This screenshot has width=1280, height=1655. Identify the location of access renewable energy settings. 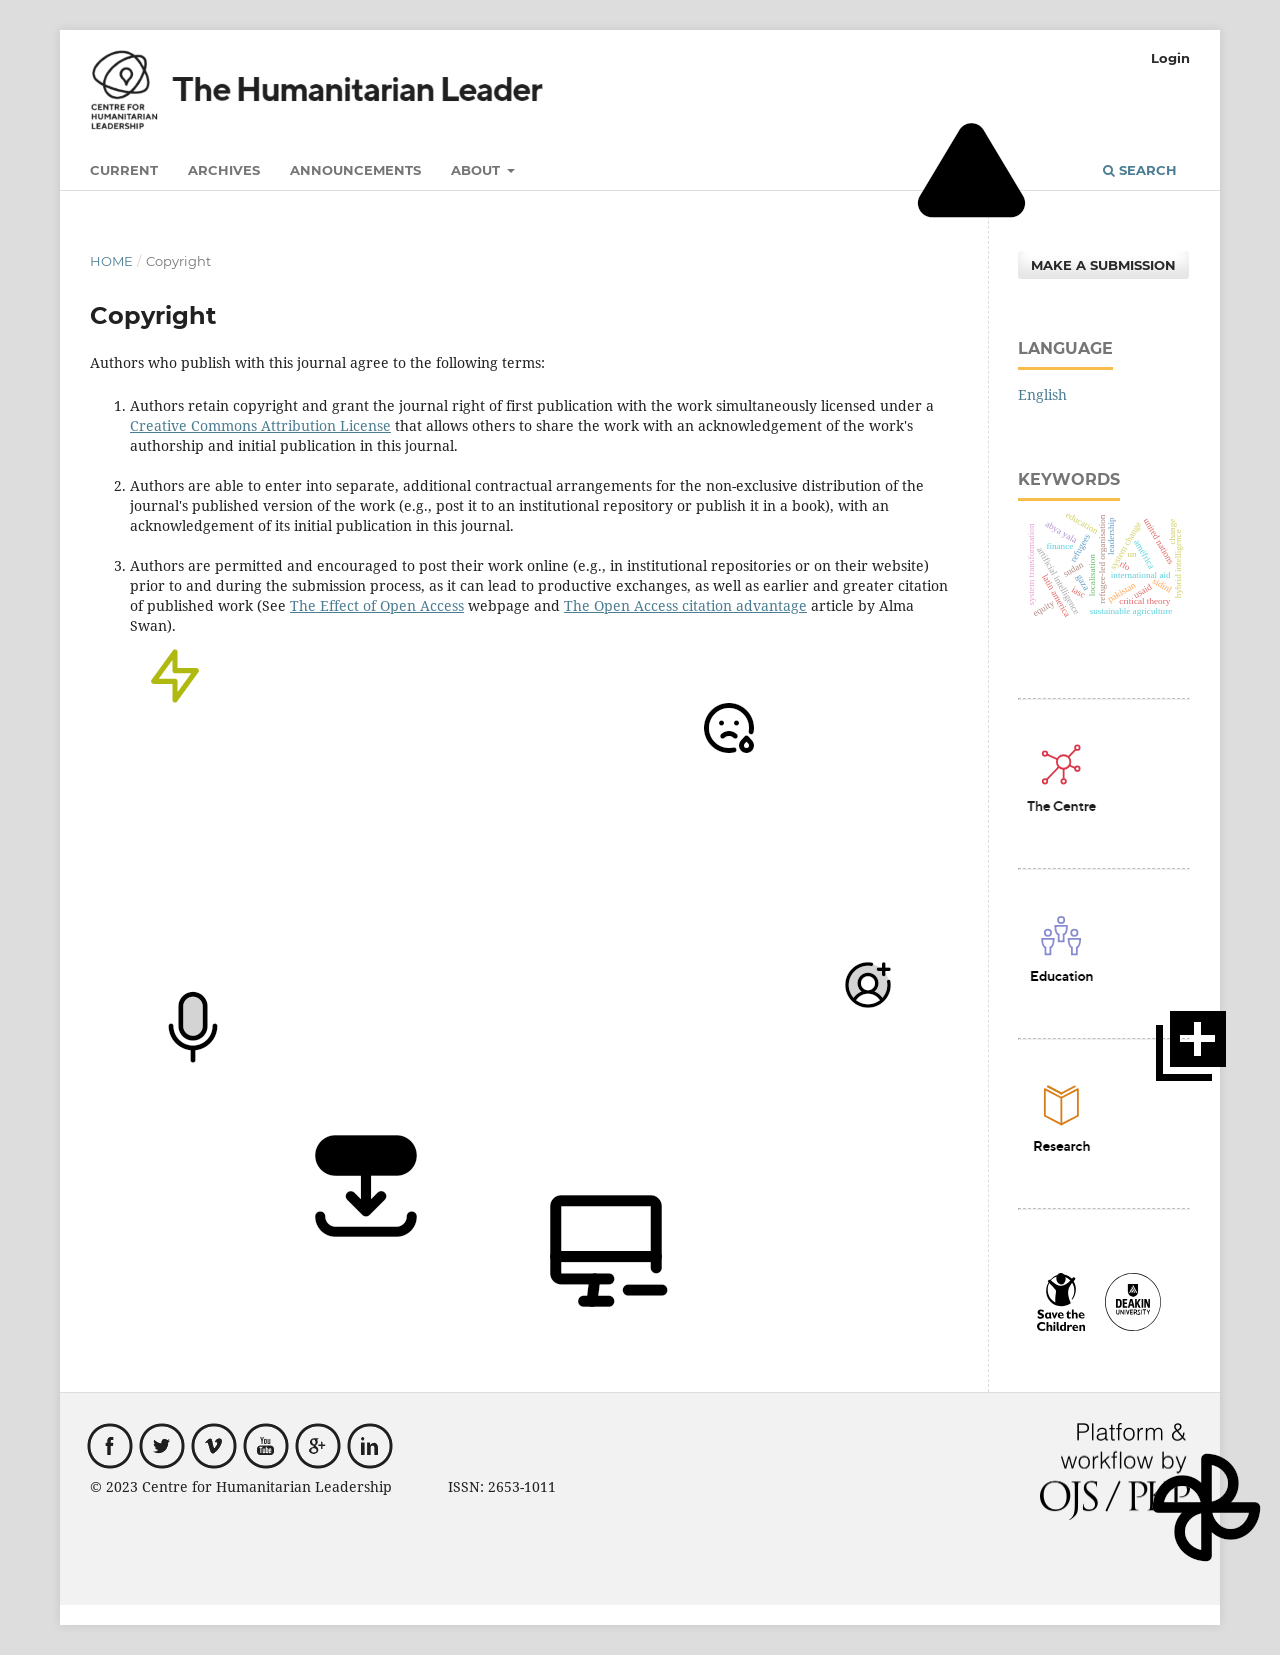
(1206, 1507).